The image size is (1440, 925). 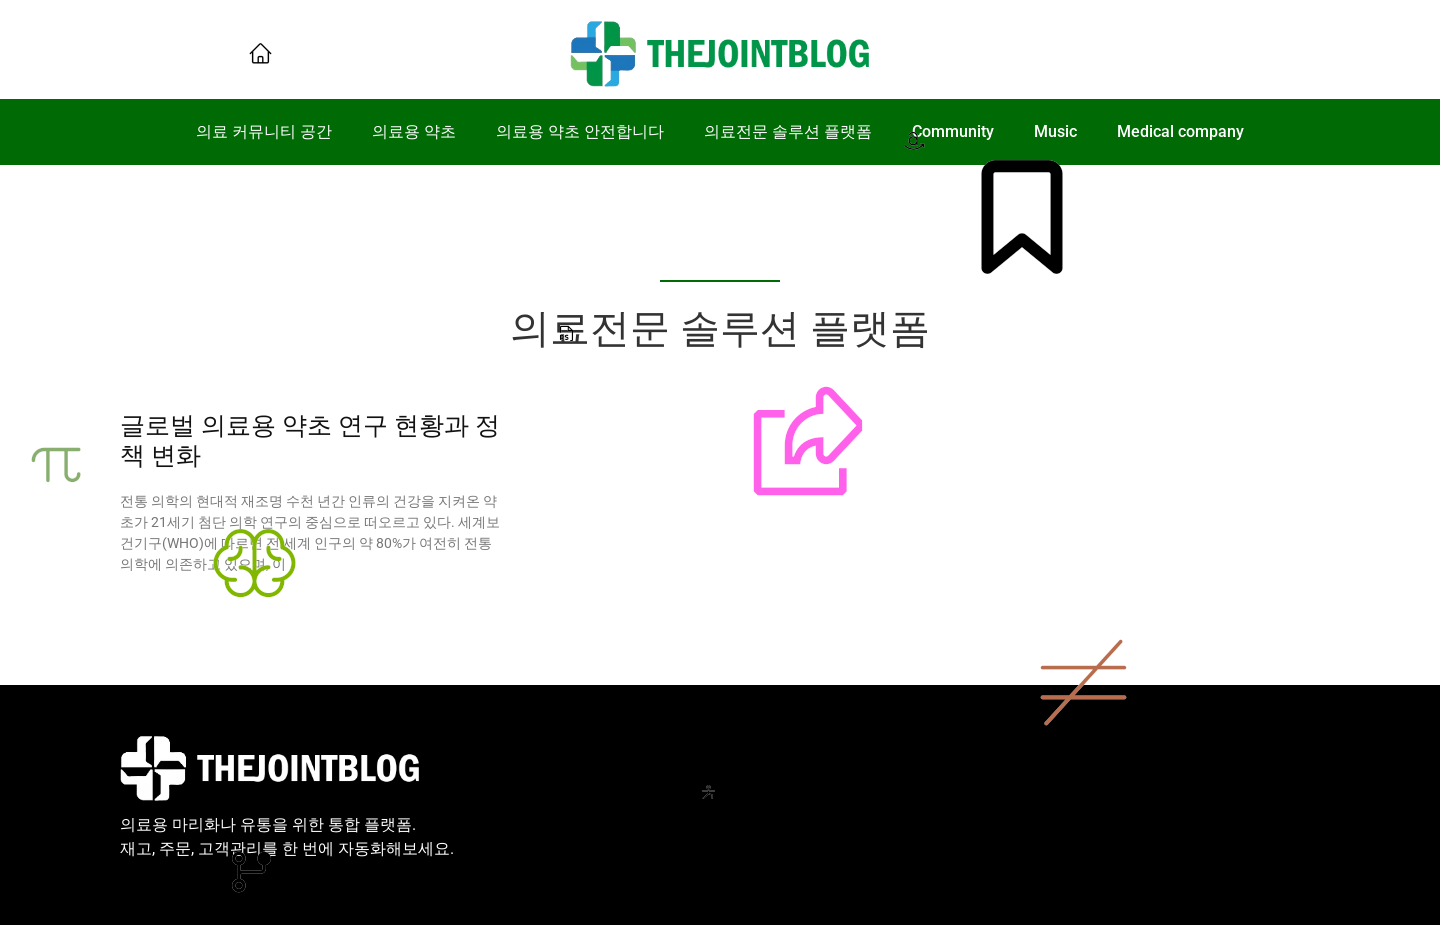 What do you see at coordinates (808, 441) in the screenshot?
I see `share this file or content` at bounding box center [808, 441].